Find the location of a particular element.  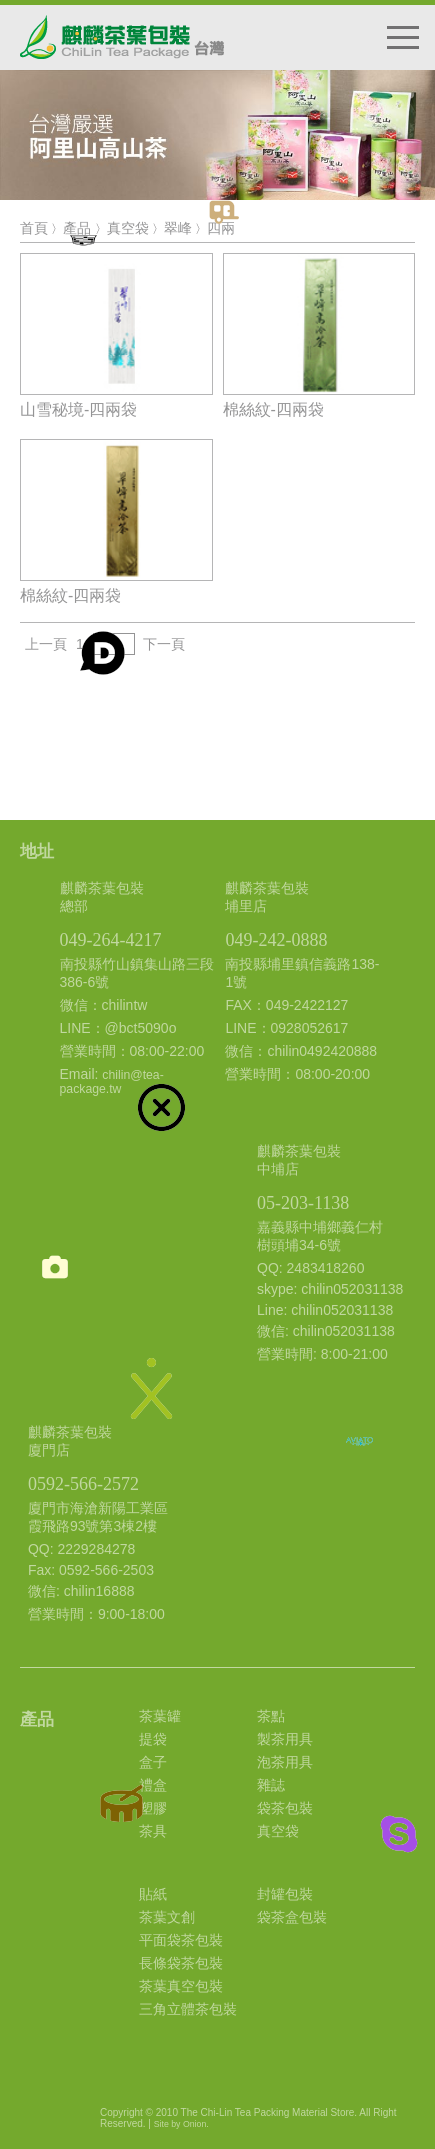

aviato company logo from the tv series silicon valley is located at coordinates (359, 1441).